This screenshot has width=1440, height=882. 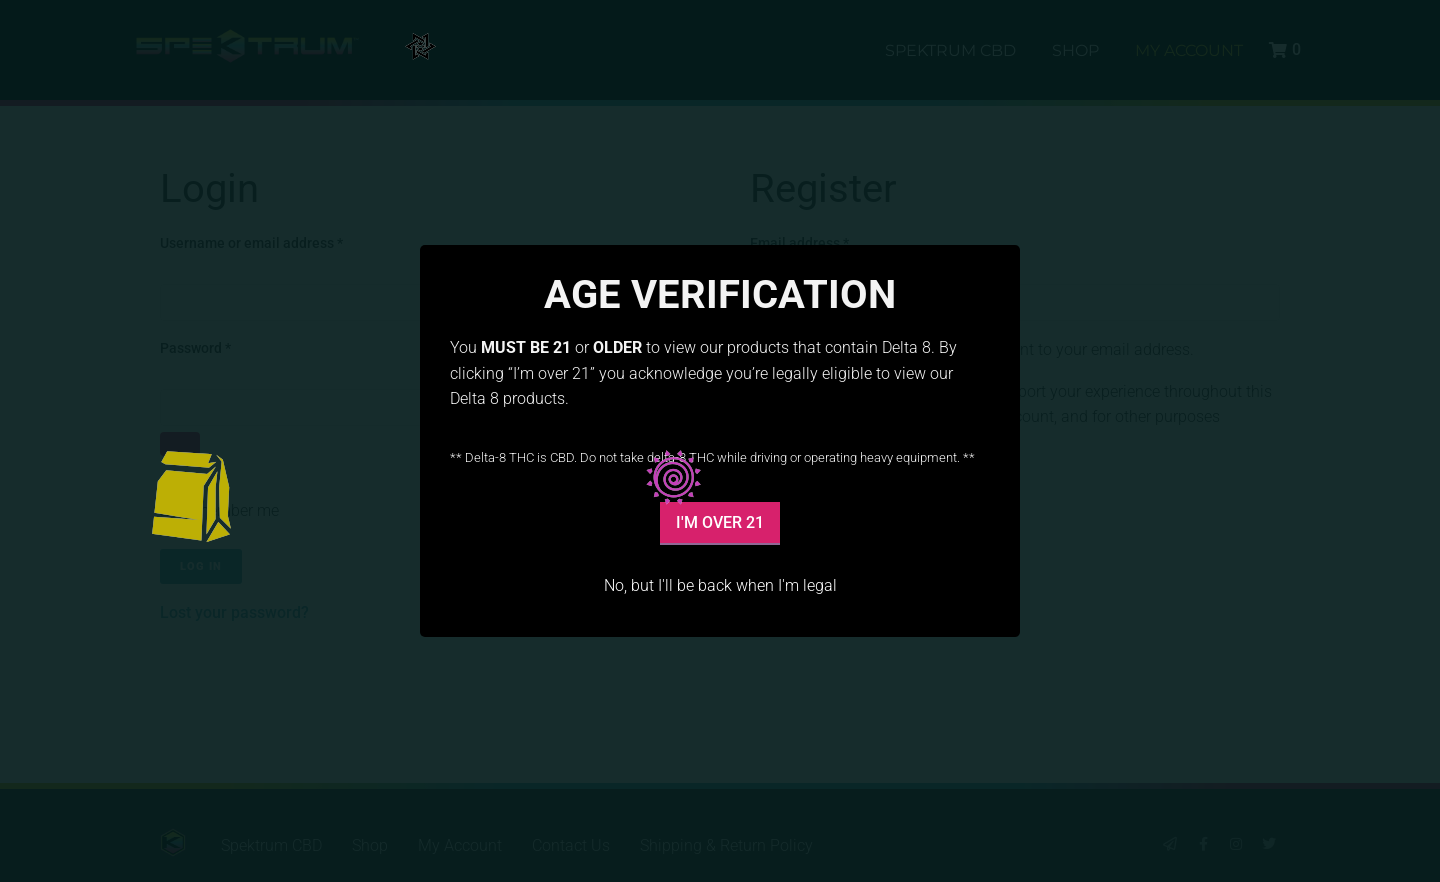 I want to click on ubisoft game launcher or storefront, so click(x=673, y=477).